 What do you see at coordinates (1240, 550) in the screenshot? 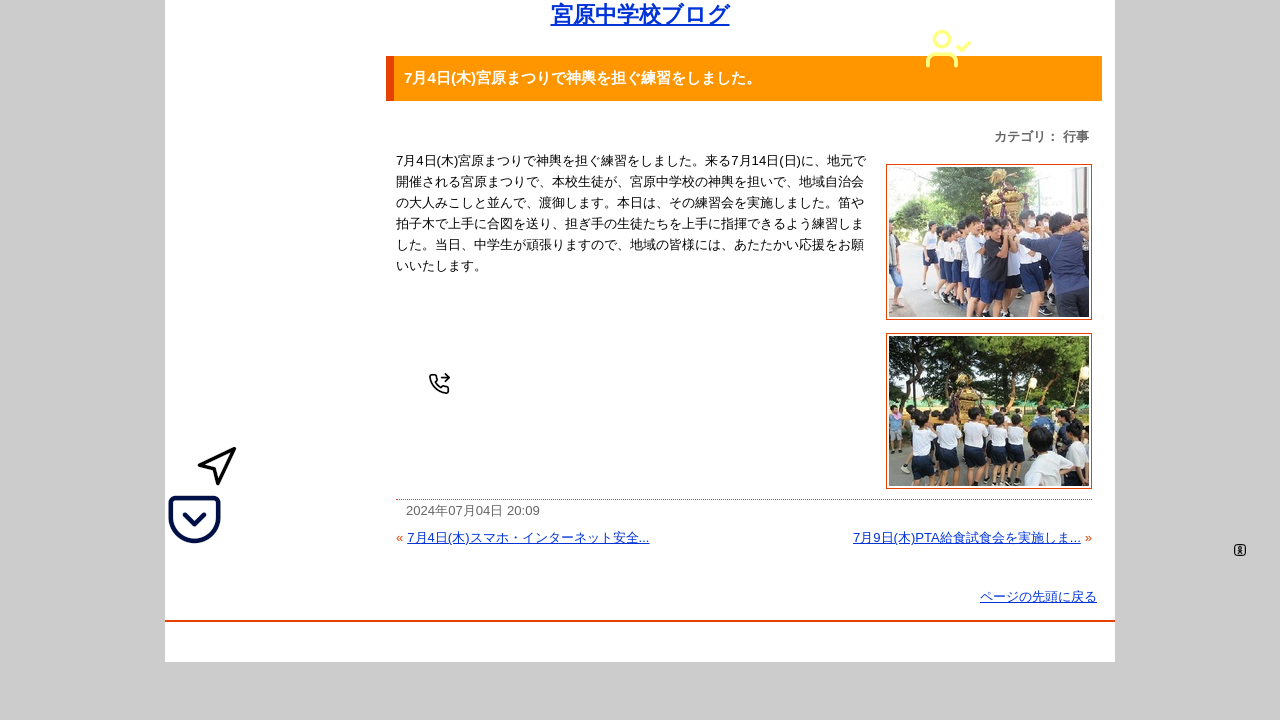
I see `open ok.ru social network` at bounding box center [1240, 550].